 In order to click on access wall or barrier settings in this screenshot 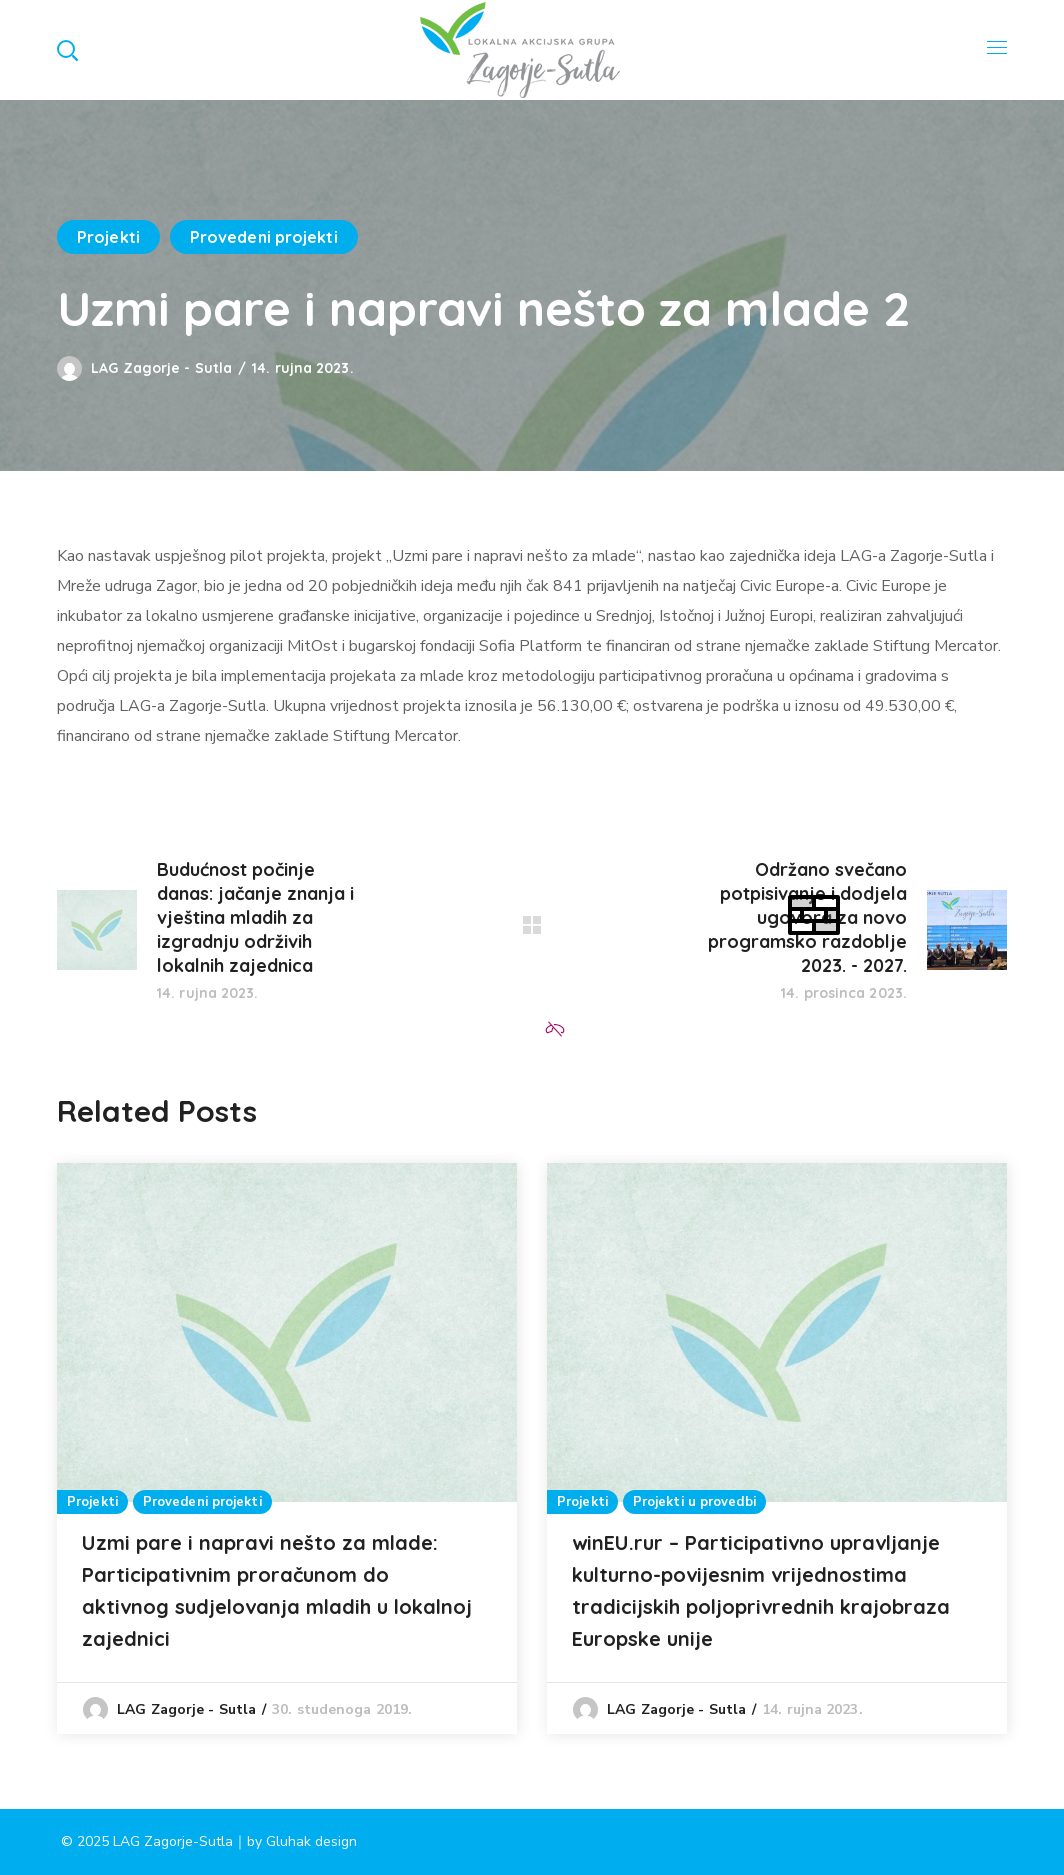, I will do `click(814, 915)`.